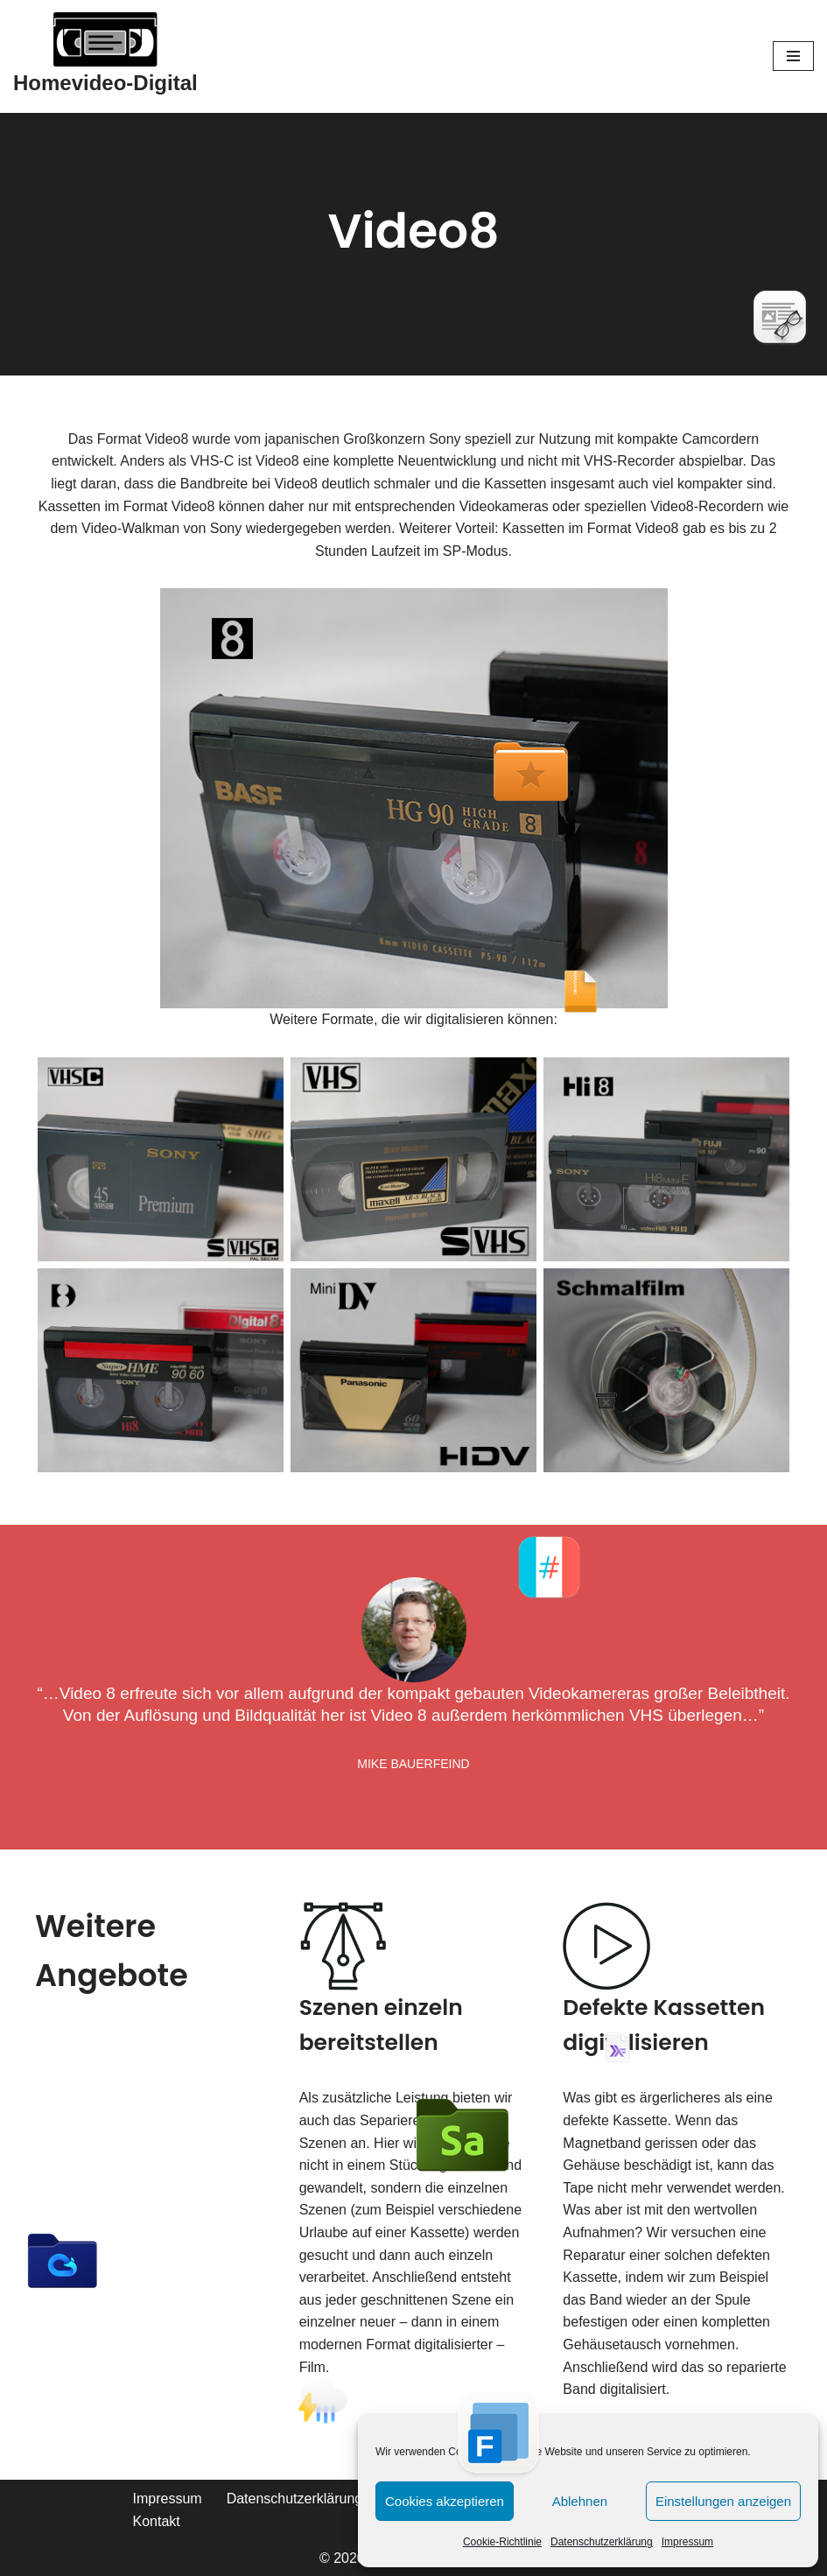  Describe the element at coordinates (618, 2047) in the screenshot. I see `a haskell source code file` at that location.